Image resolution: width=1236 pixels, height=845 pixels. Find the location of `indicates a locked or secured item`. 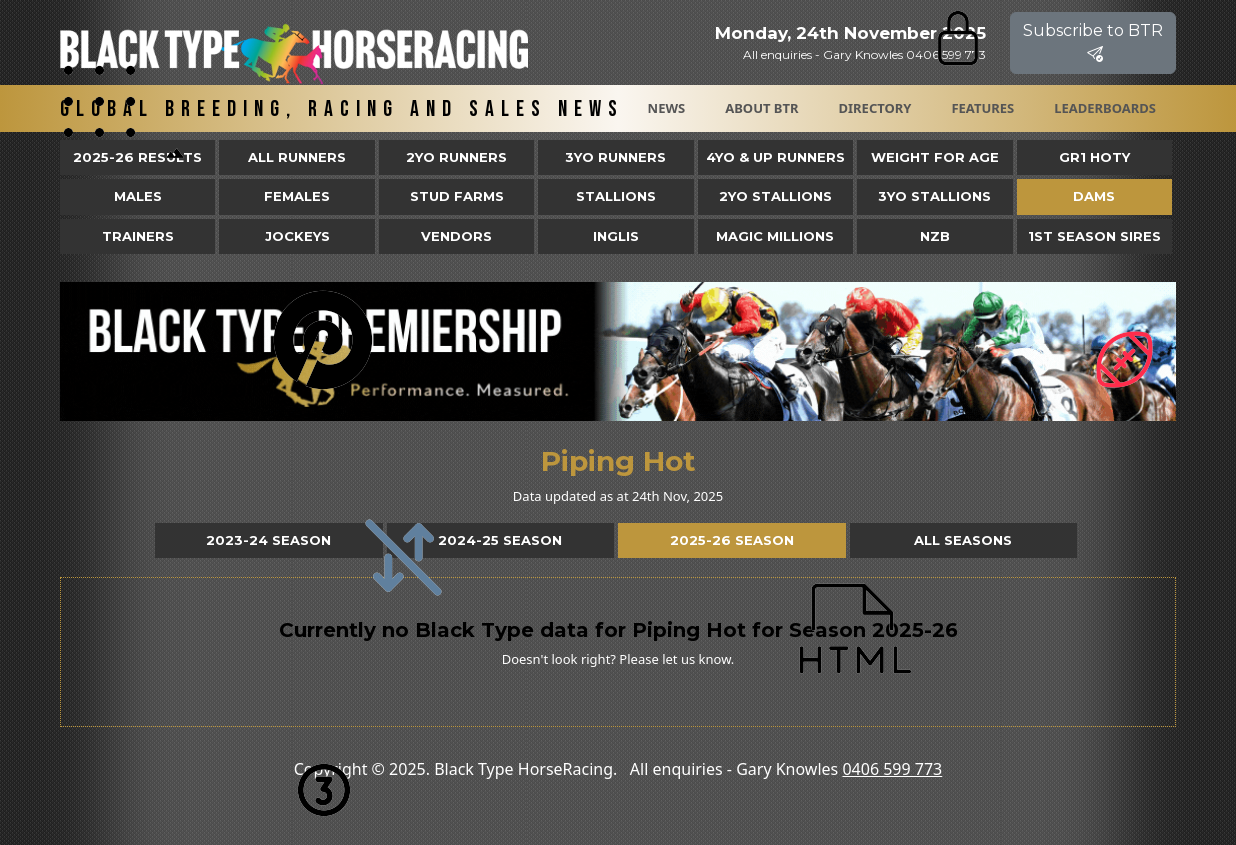

indicates a locked or secured item is located at coordinates (958, 38).